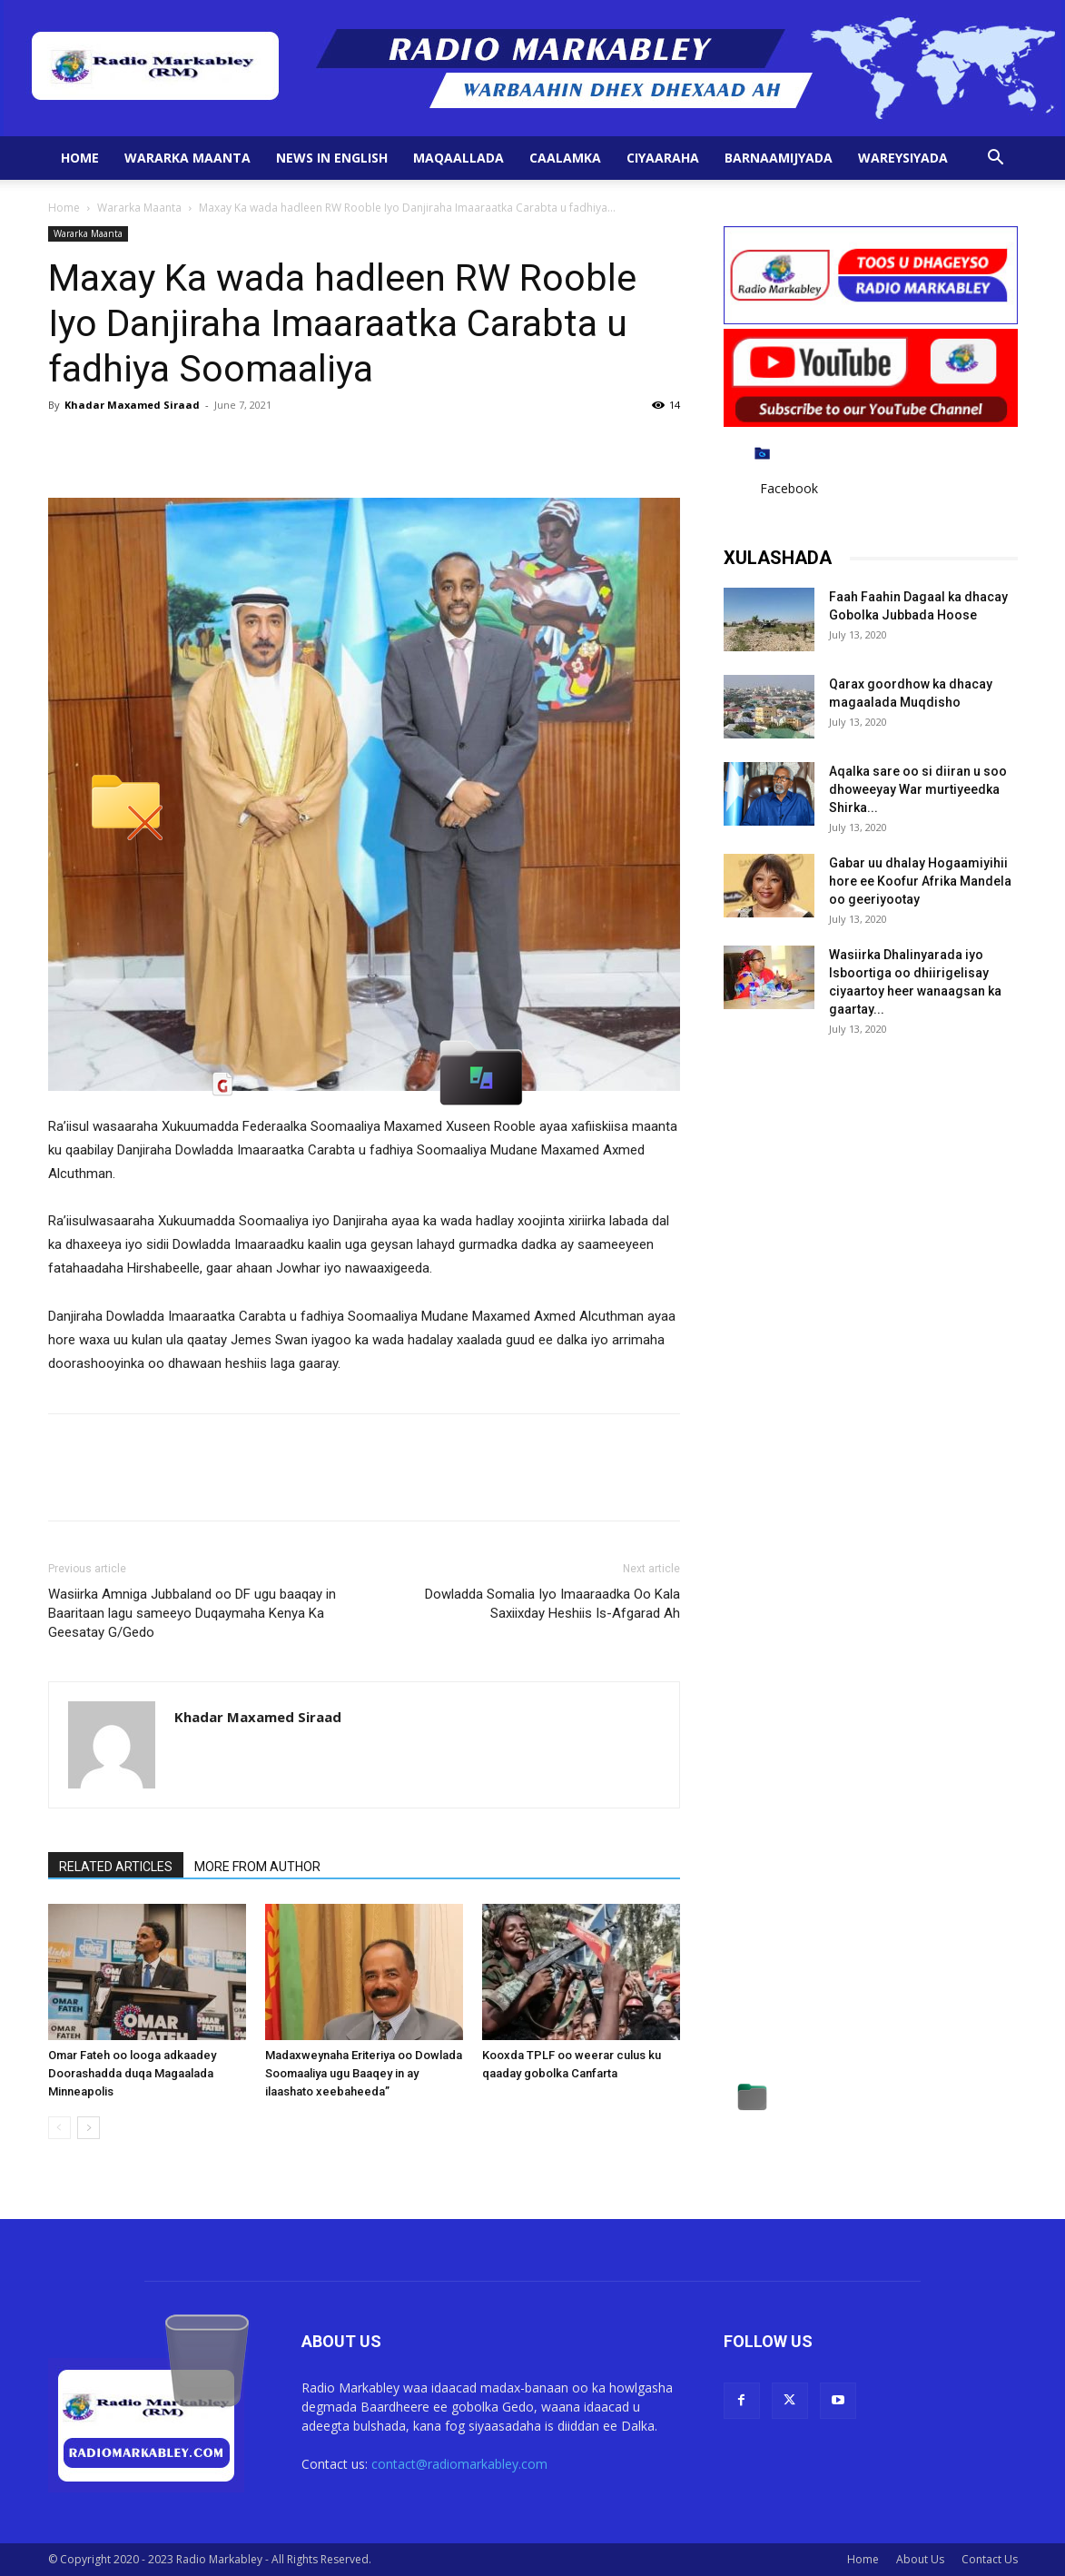 This screenshot has width=1065, height=2576. I want to click on delete a folder, so click(125, 803).